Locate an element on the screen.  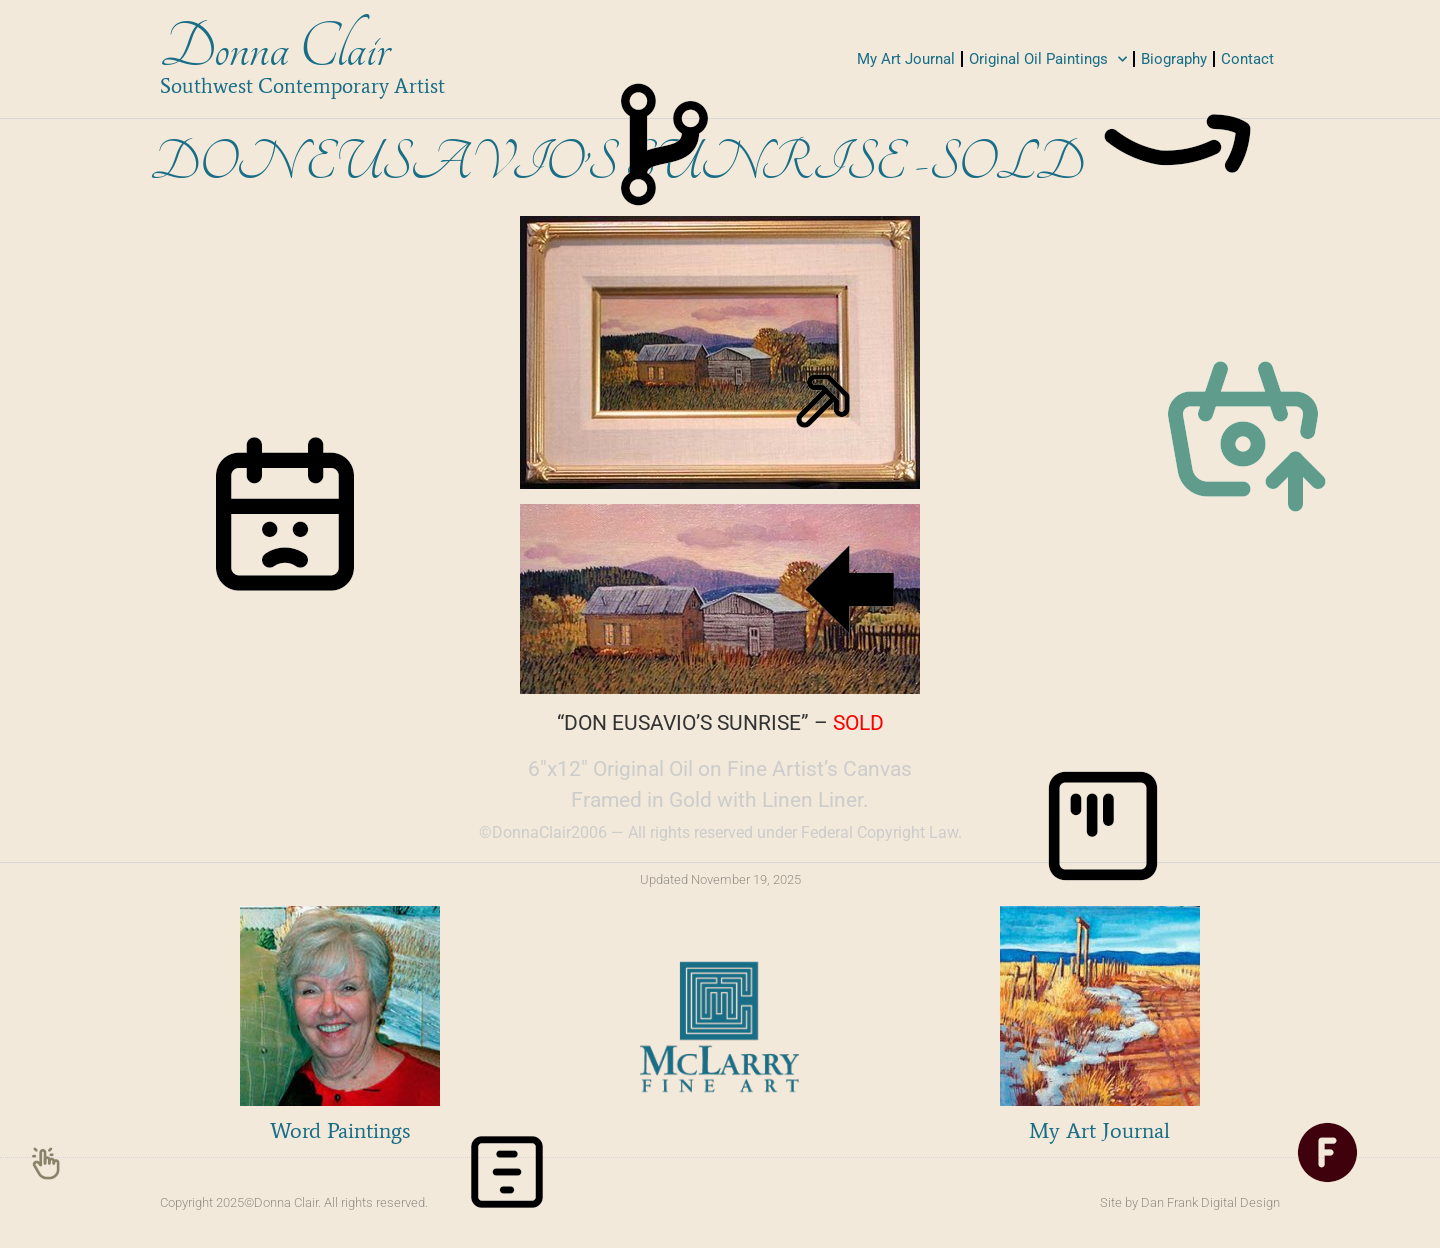
center align content with stretch distribution is located at coordinates (507, 1172).